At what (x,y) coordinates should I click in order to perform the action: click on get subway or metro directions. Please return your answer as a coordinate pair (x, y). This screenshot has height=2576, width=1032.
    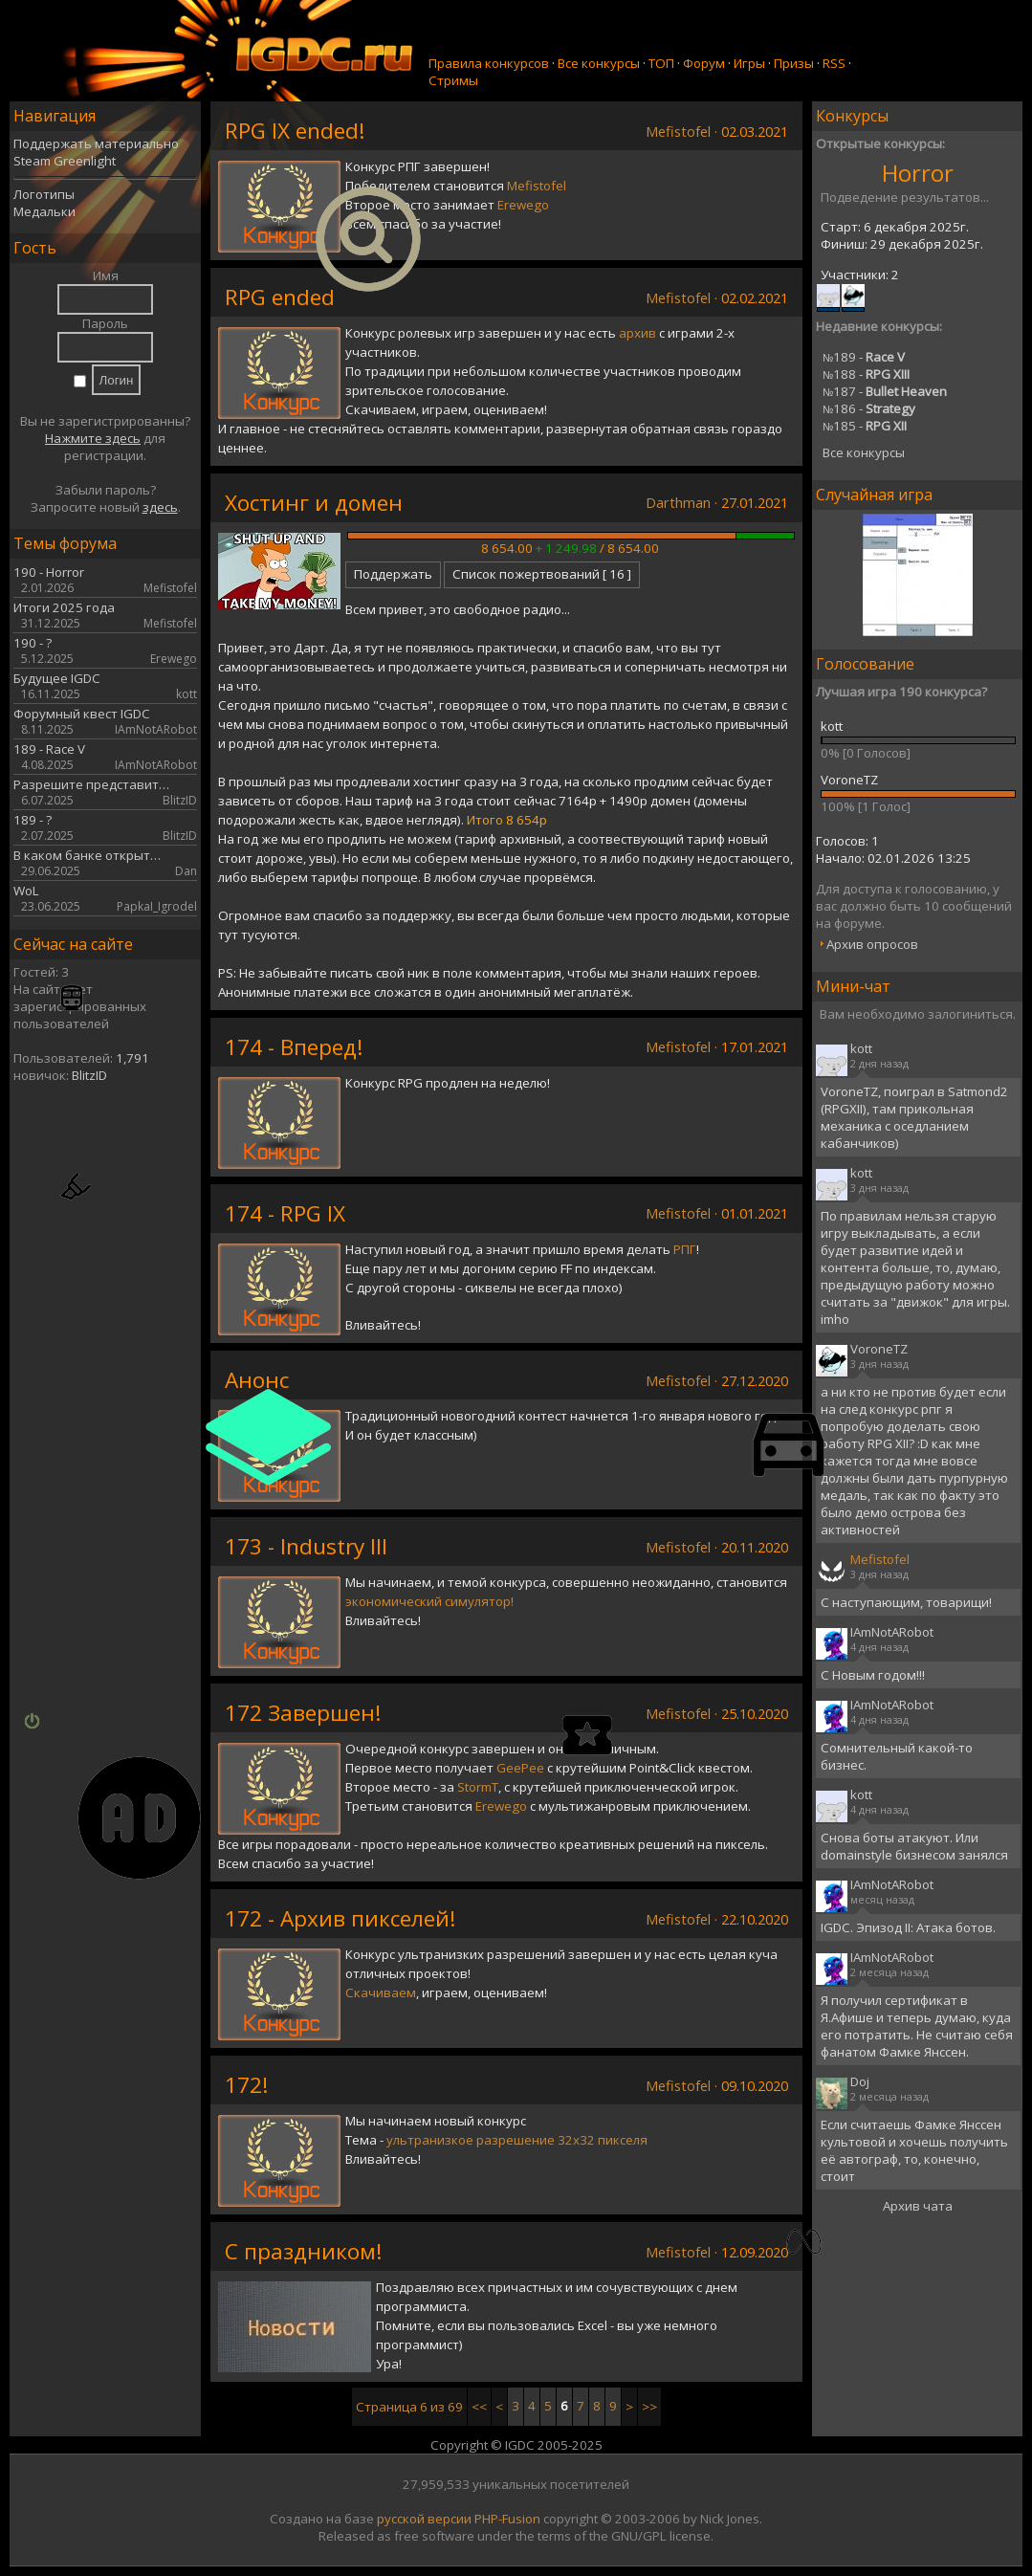
    Looking at the image, I should click on (72, 999).